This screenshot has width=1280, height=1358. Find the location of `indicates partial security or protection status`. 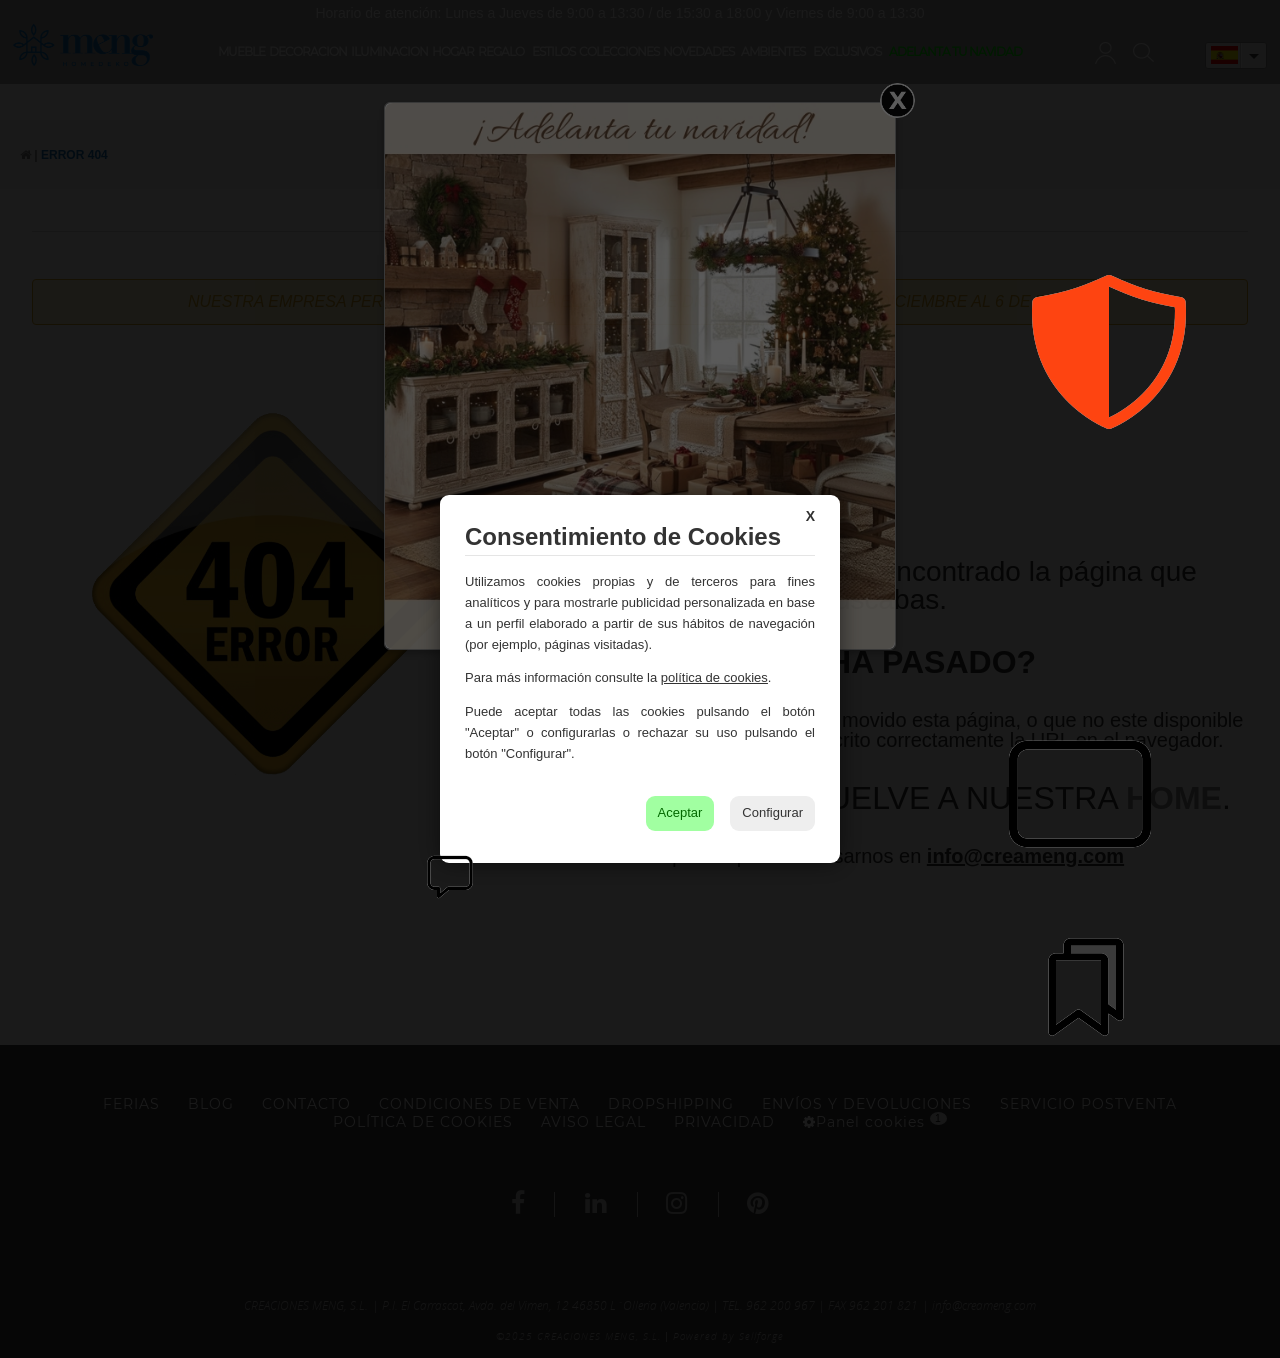

indicates partial security or protection status is located at coordinates (1109, 352).